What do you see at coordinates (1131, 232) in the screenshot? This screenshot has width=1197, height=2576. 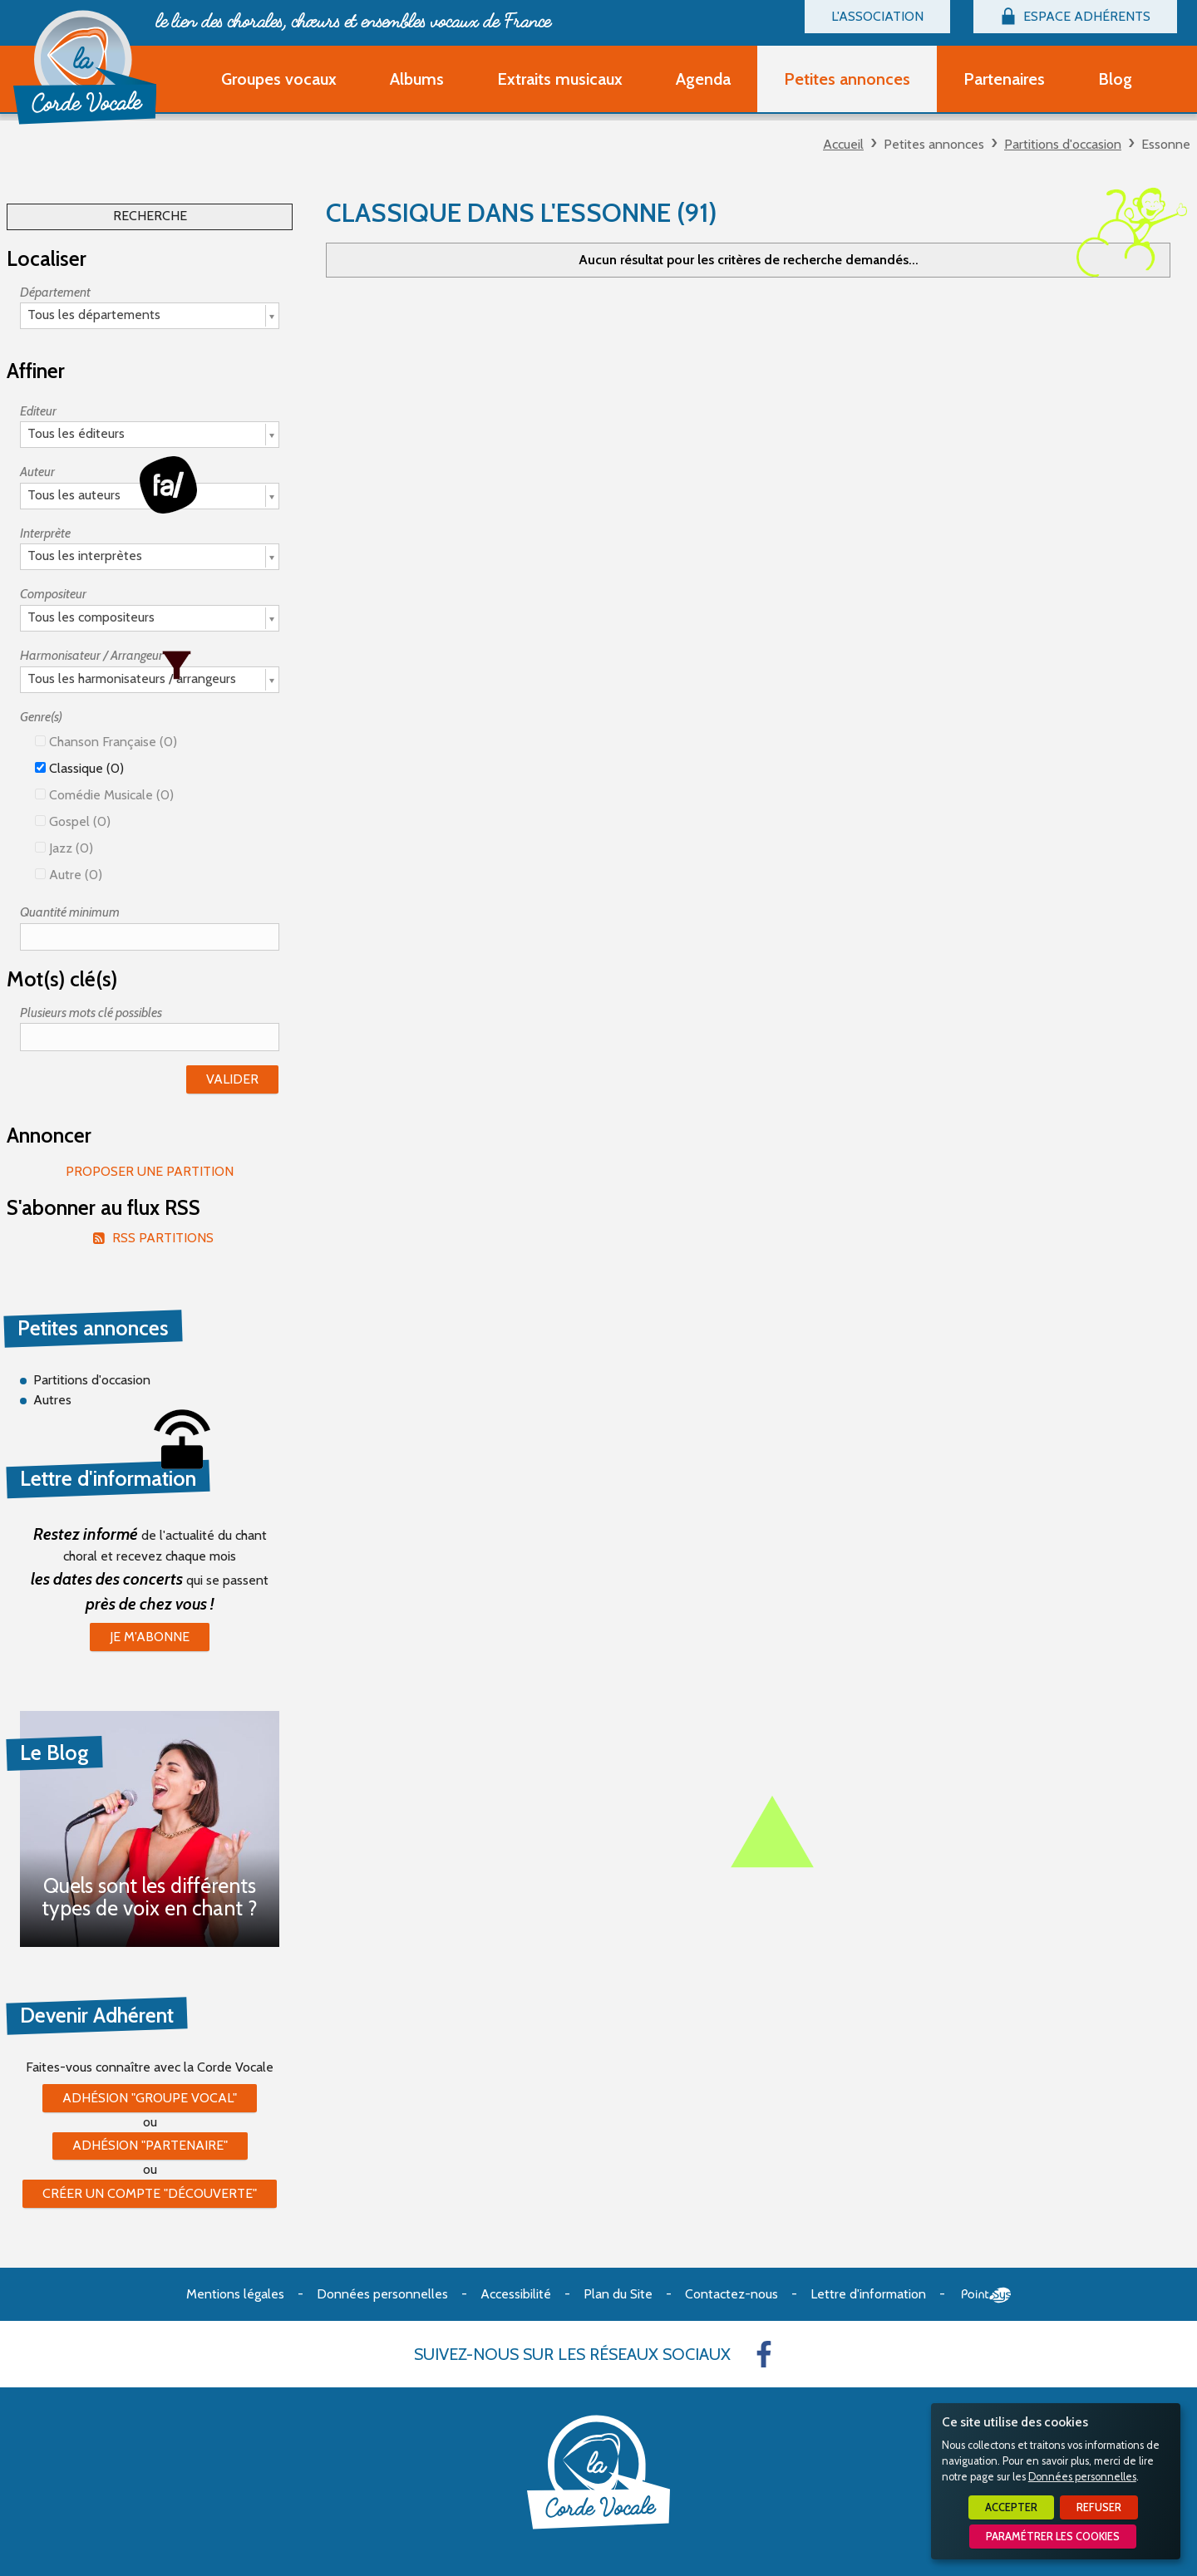 I see `apache cloudstack logo` at bounding box center [1131, 232].